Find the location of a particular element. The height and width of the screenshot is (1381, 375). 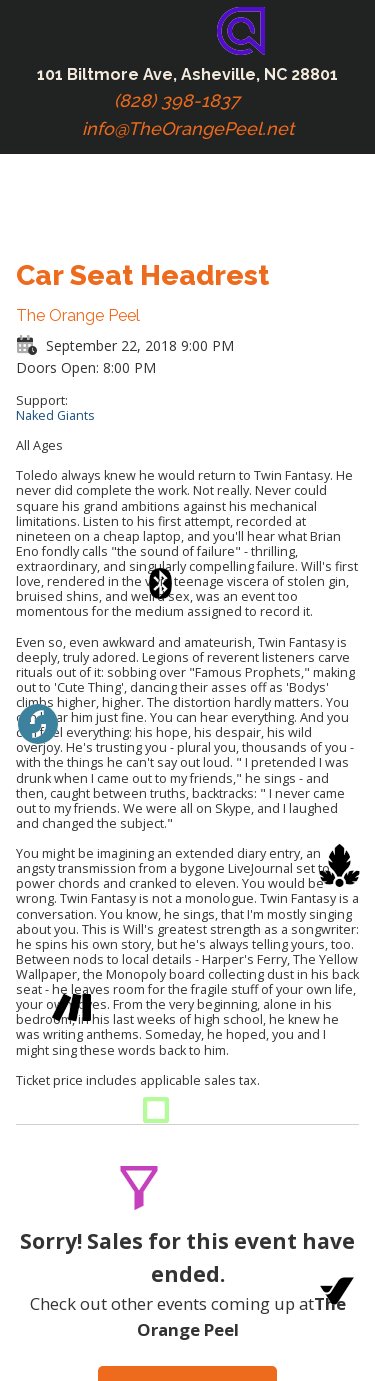

parse.ly logo is located at coordinates (339, 865).